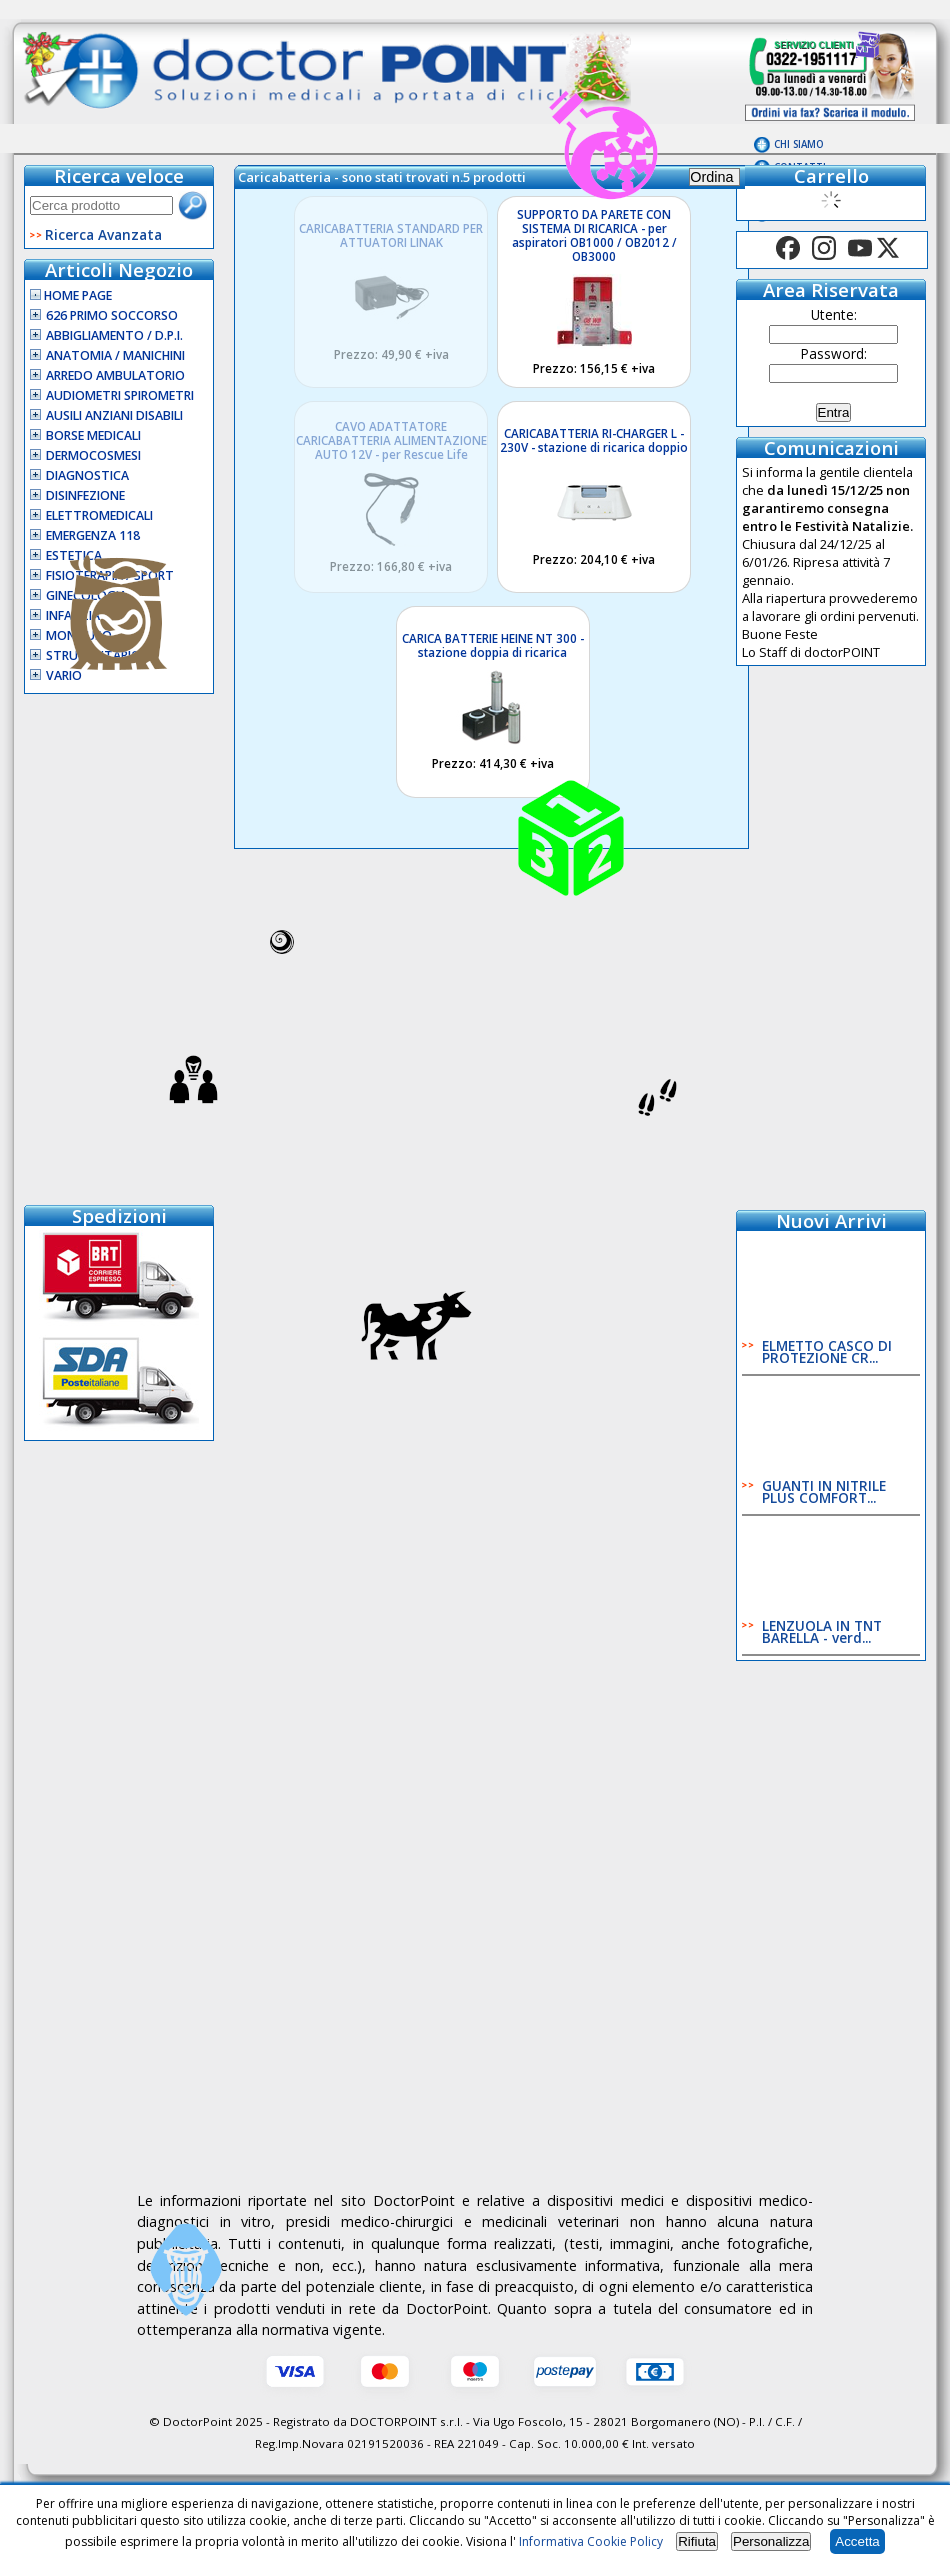 The height and width of the screenshot is (2564, 950). I want to click on access farm or livestock management features, so click(416, 1325).